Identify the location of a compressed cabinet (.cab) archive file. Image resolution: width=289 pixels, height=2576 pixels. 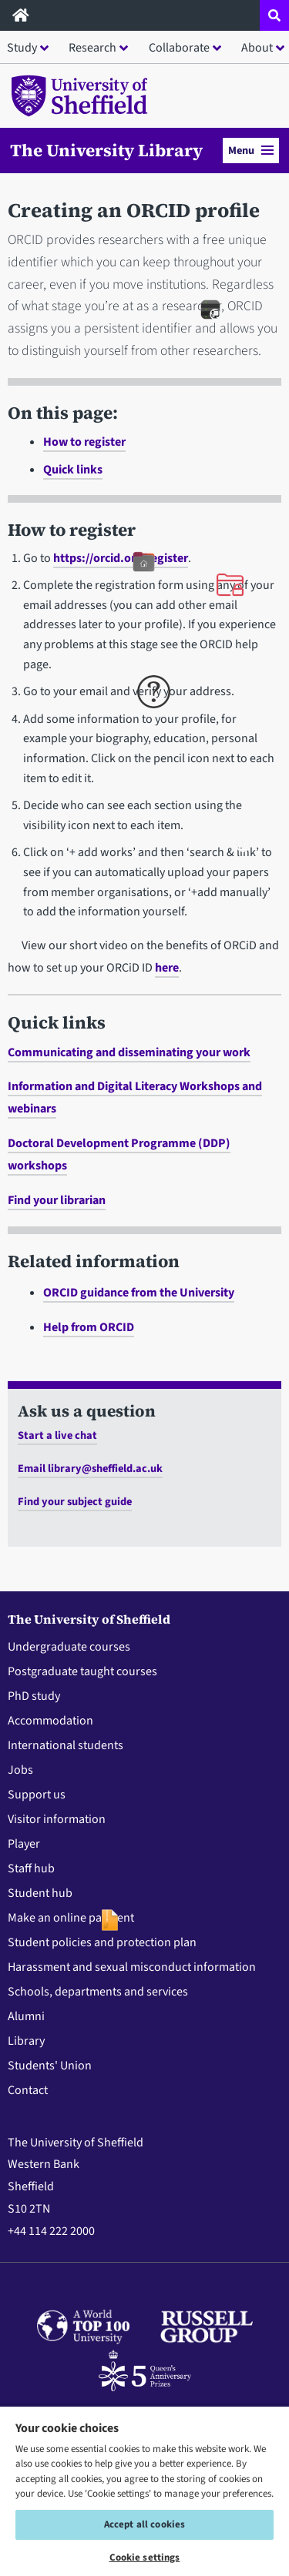
(109, 1920).